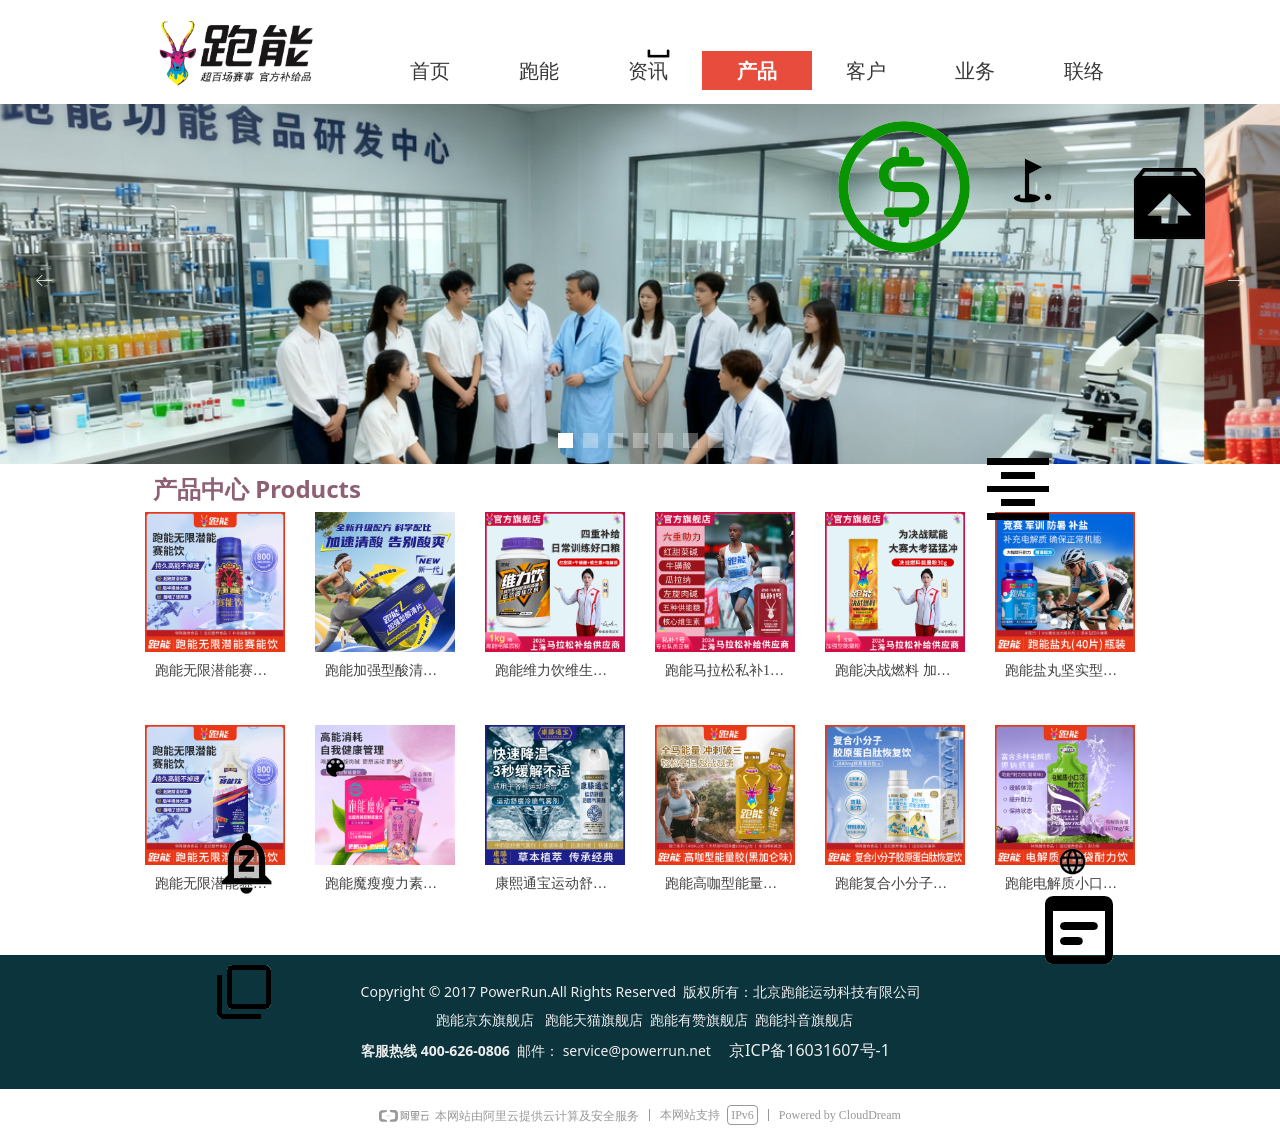  Describe the element at coordinates (244, 992) in the screenshot. I see `indicates no filter is applied` at that location.